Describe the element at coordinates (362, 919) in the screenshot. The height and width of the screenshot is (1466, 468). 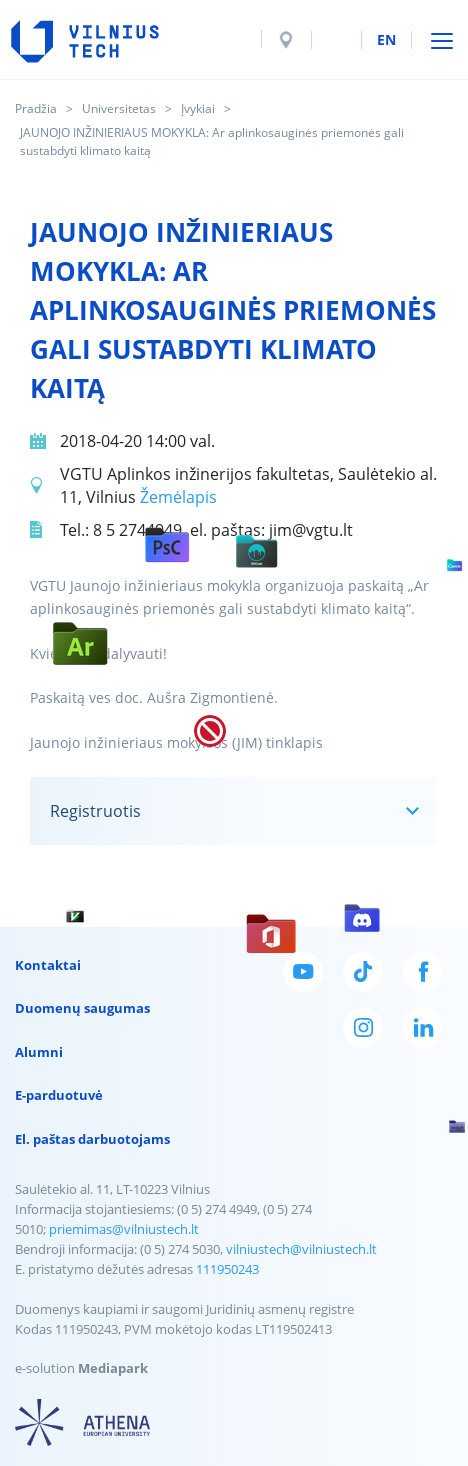
I see `folder for discord-related files` at that location.